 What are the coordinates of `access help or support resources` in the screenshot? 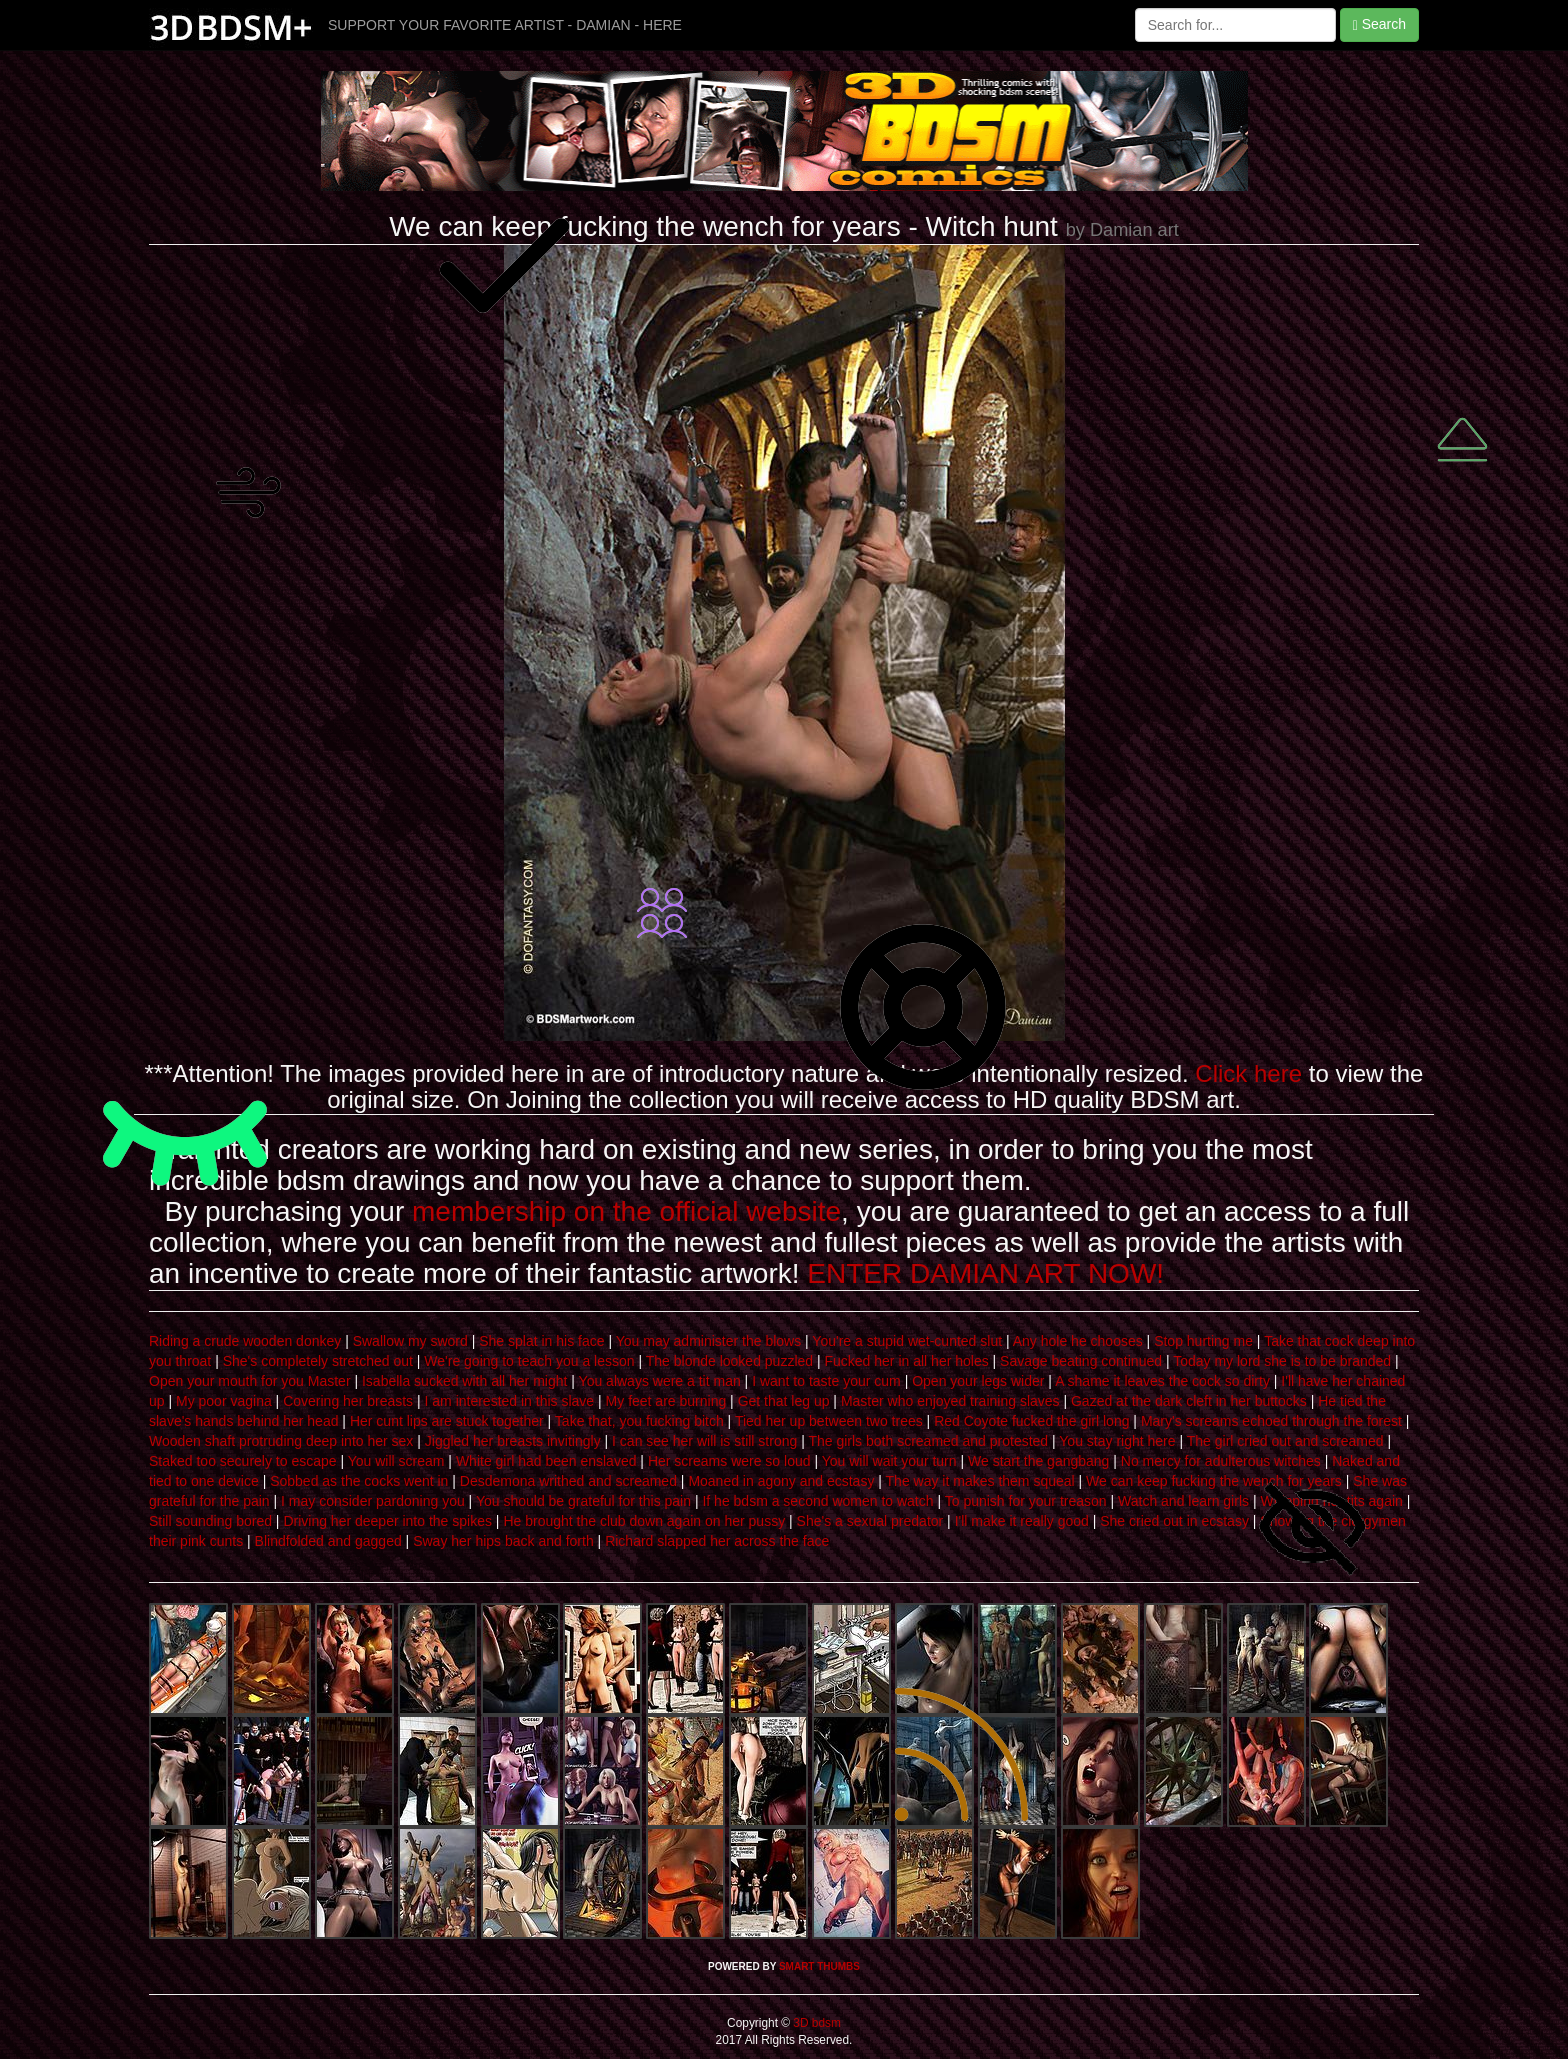 It's located at (923, 1007).